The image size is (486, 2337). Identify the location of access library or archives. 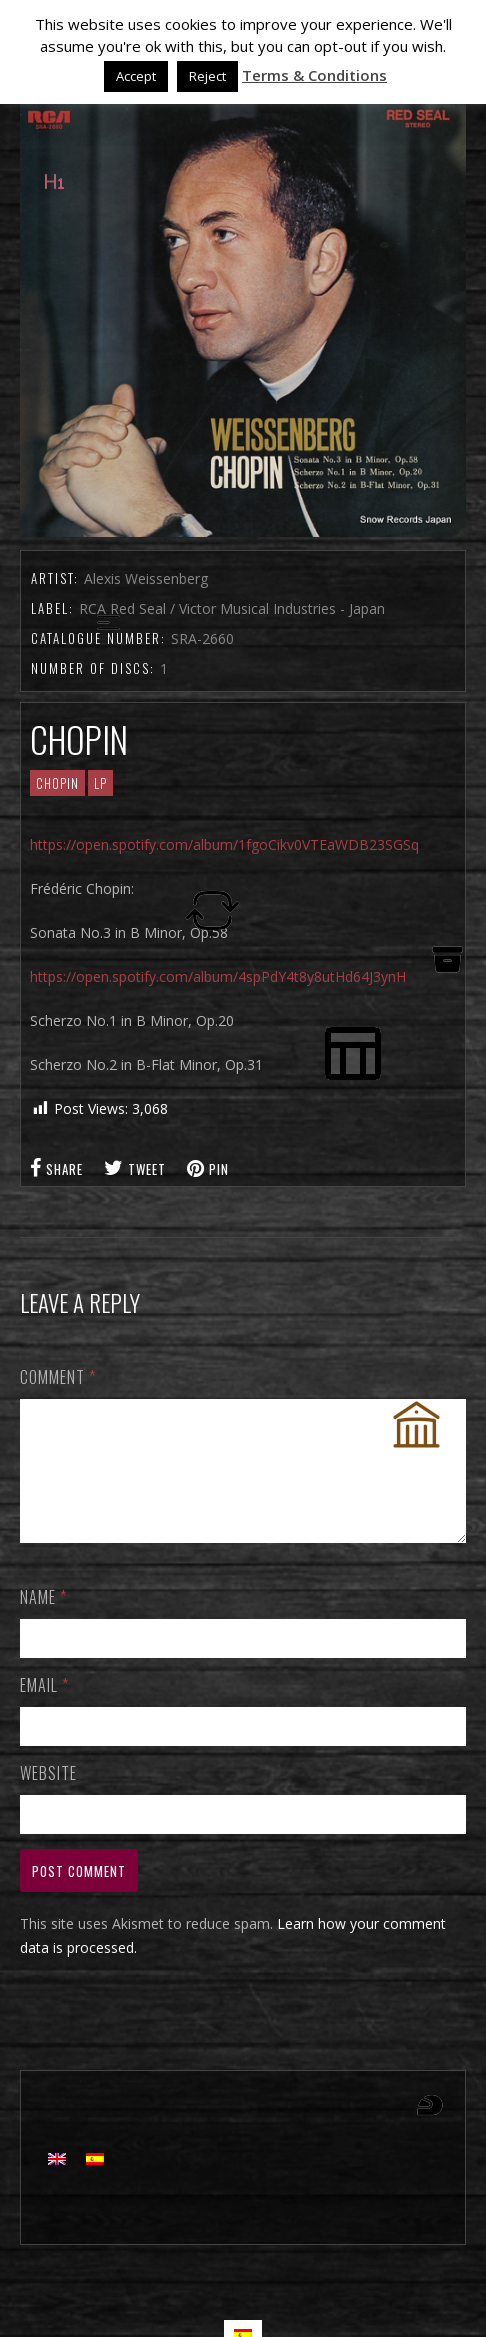
(416, 1424).